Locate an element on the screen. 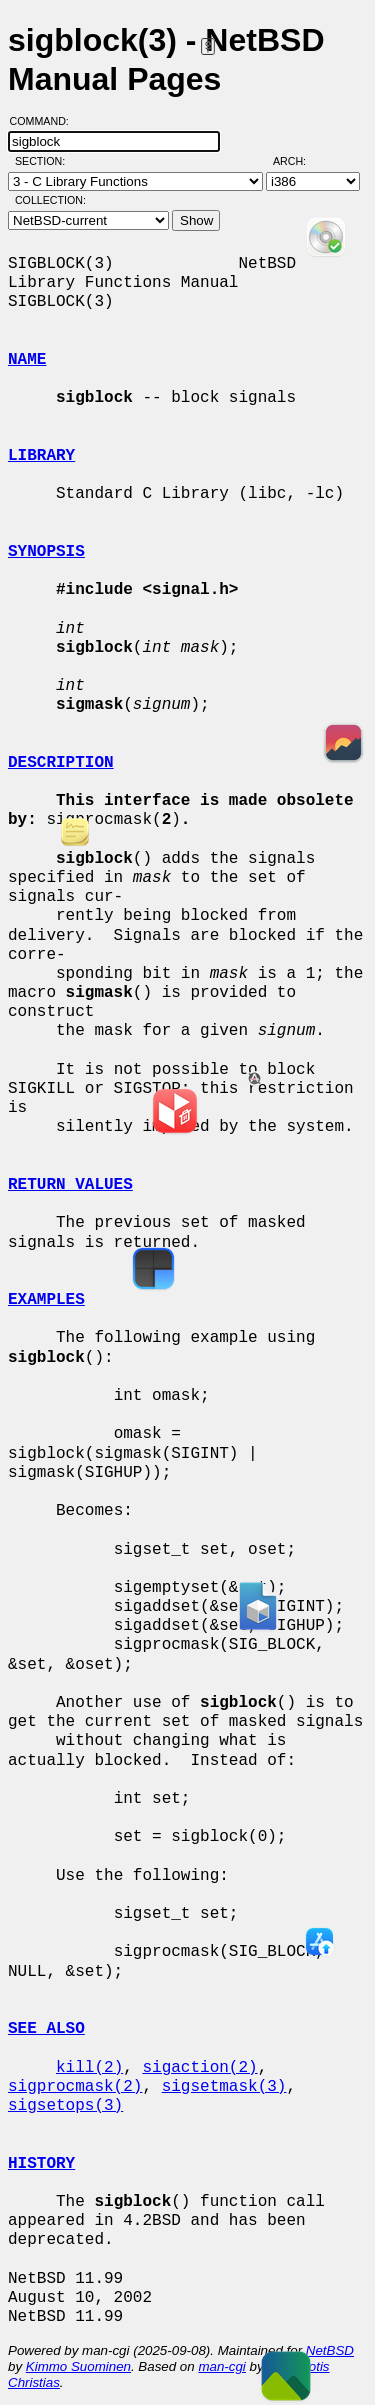  open the software updater application is located at coordinates (254, 1078).